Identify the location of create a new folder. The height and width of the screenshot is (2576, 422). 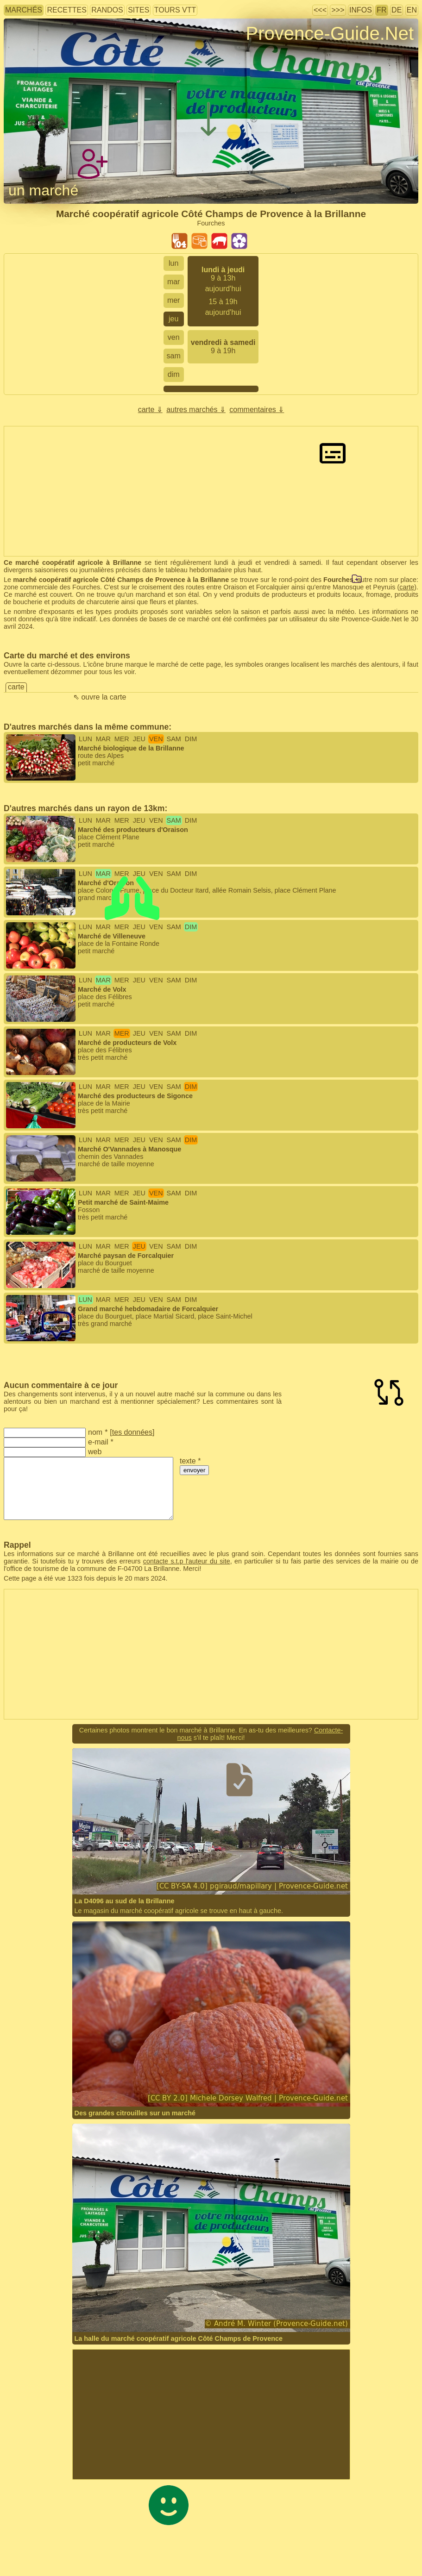
(357, 579).